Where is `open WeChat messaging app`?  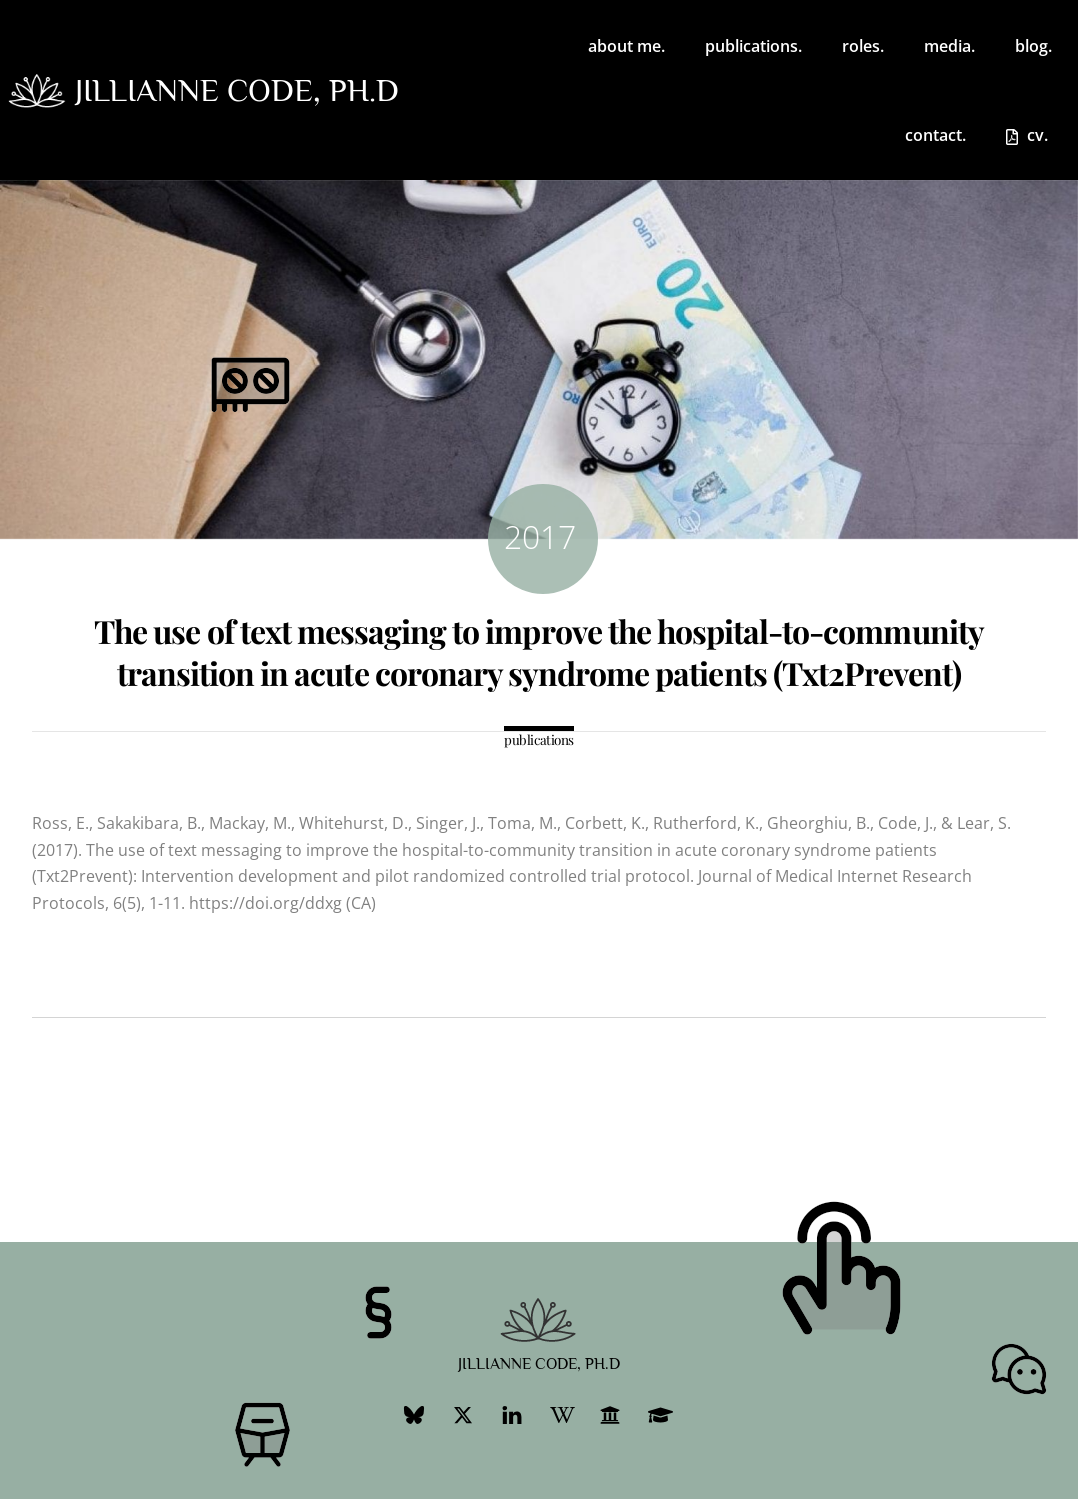 open WeChat messaging app is located at coordinates (1019, 1369).